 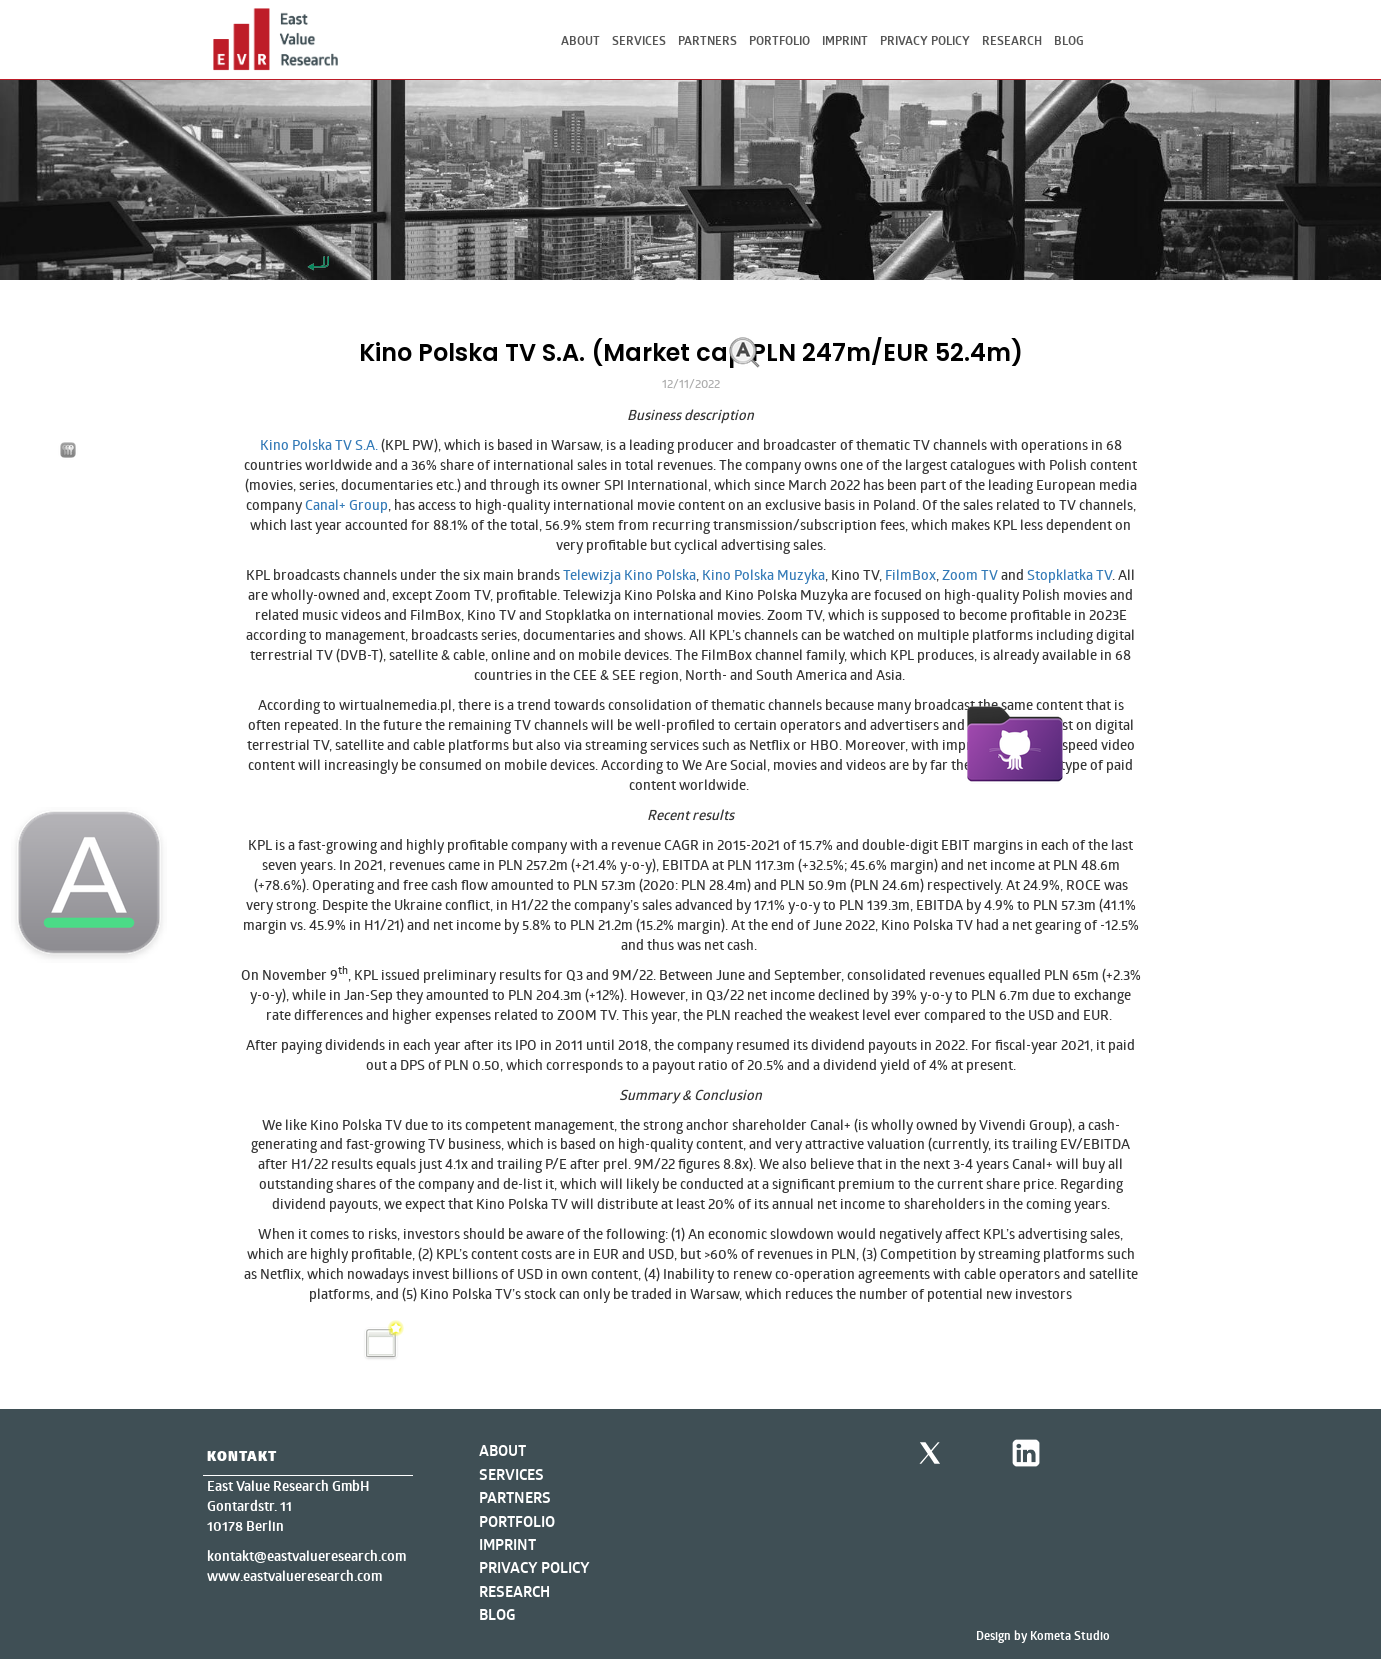 I want to click on reply to all recipients of an email, so click(x=318, y=262).